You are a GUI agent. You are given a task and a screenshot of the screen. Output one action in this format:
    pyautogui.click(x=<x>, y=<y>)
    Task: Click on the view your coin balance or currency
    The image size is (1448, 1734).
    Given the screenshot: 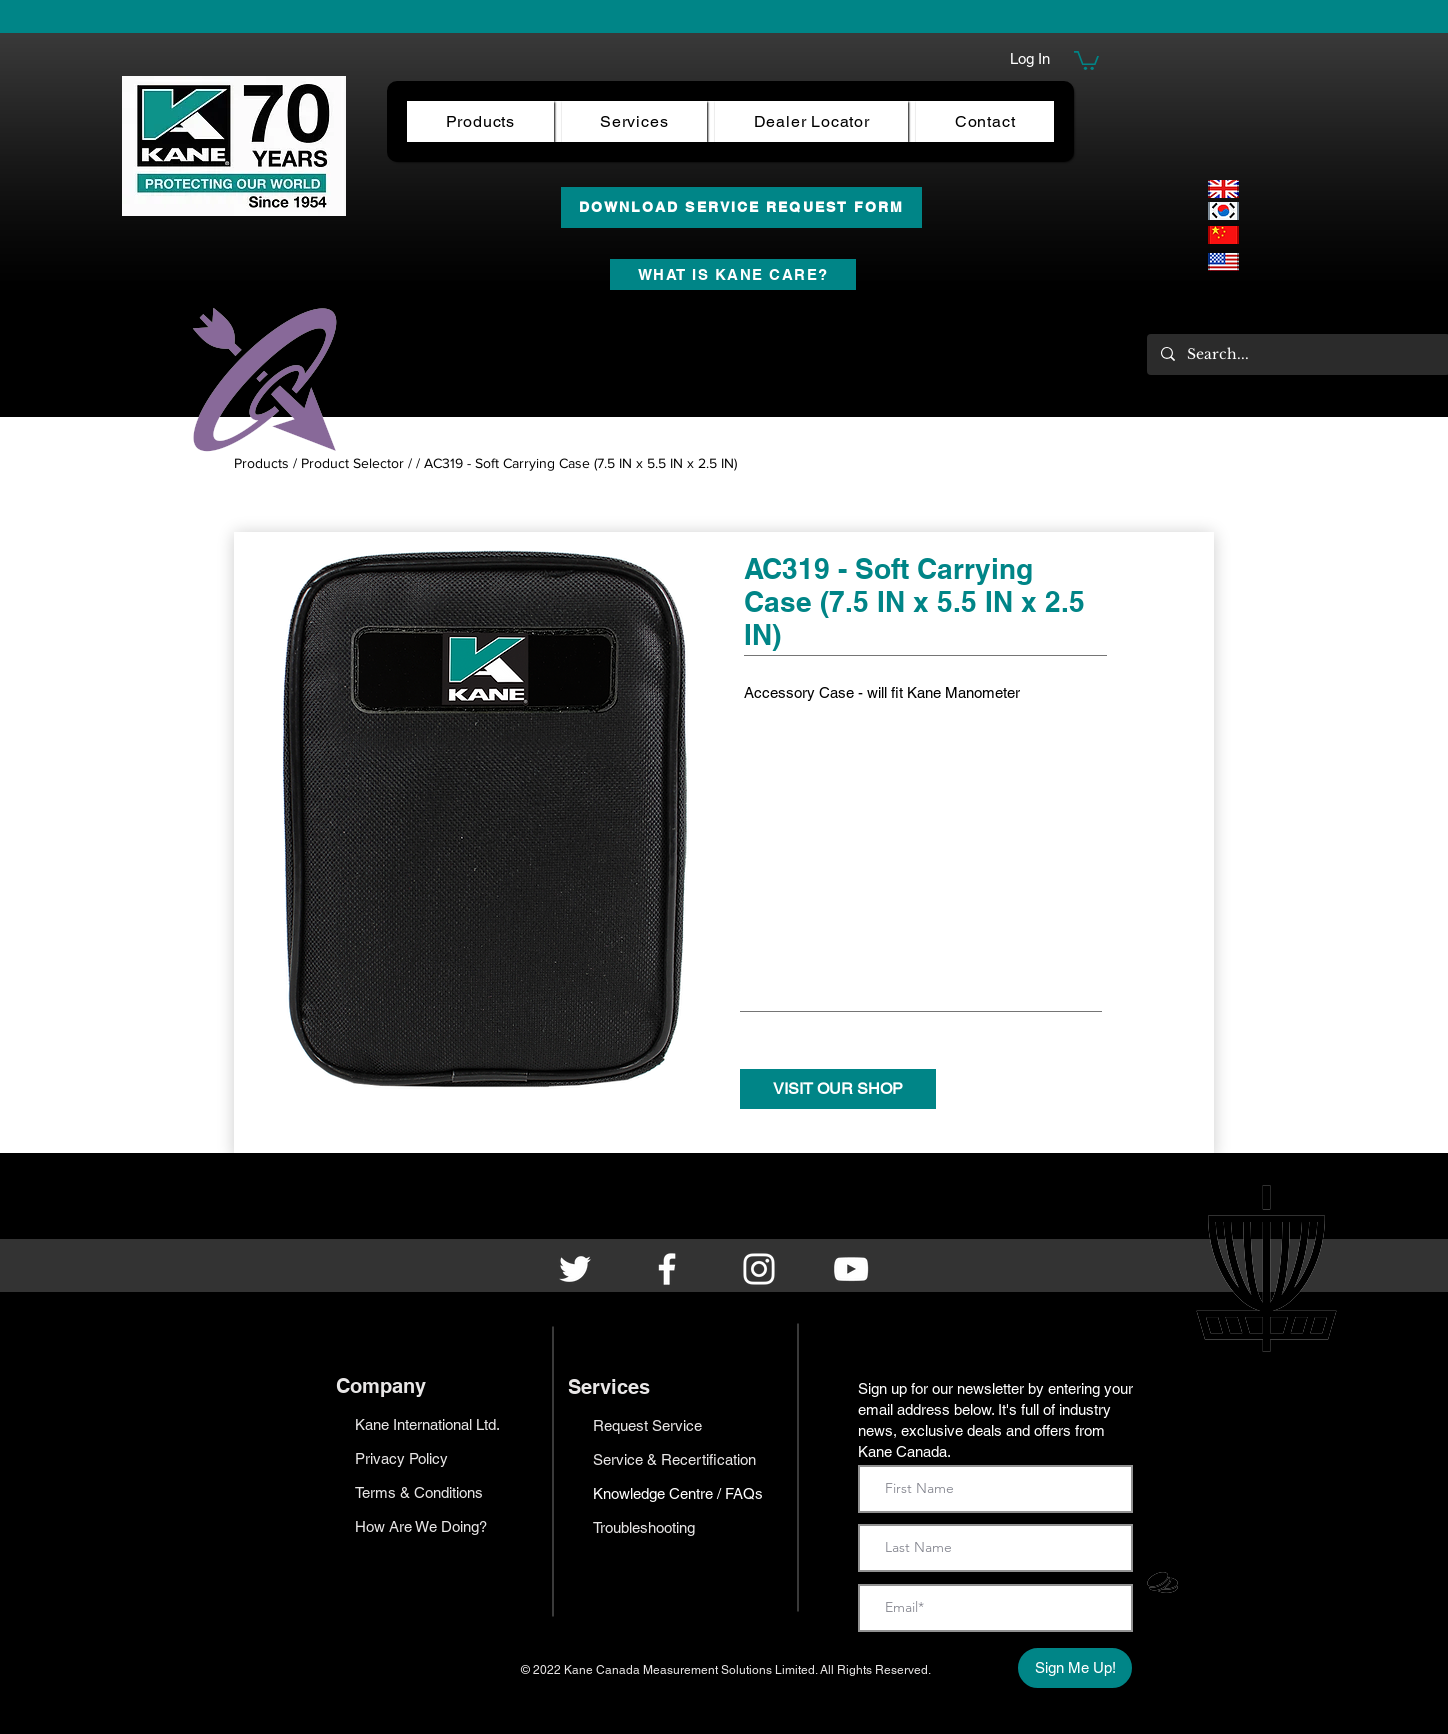 What is the action you would take?
    pyautogui.click(x=1162, y=1582)
    